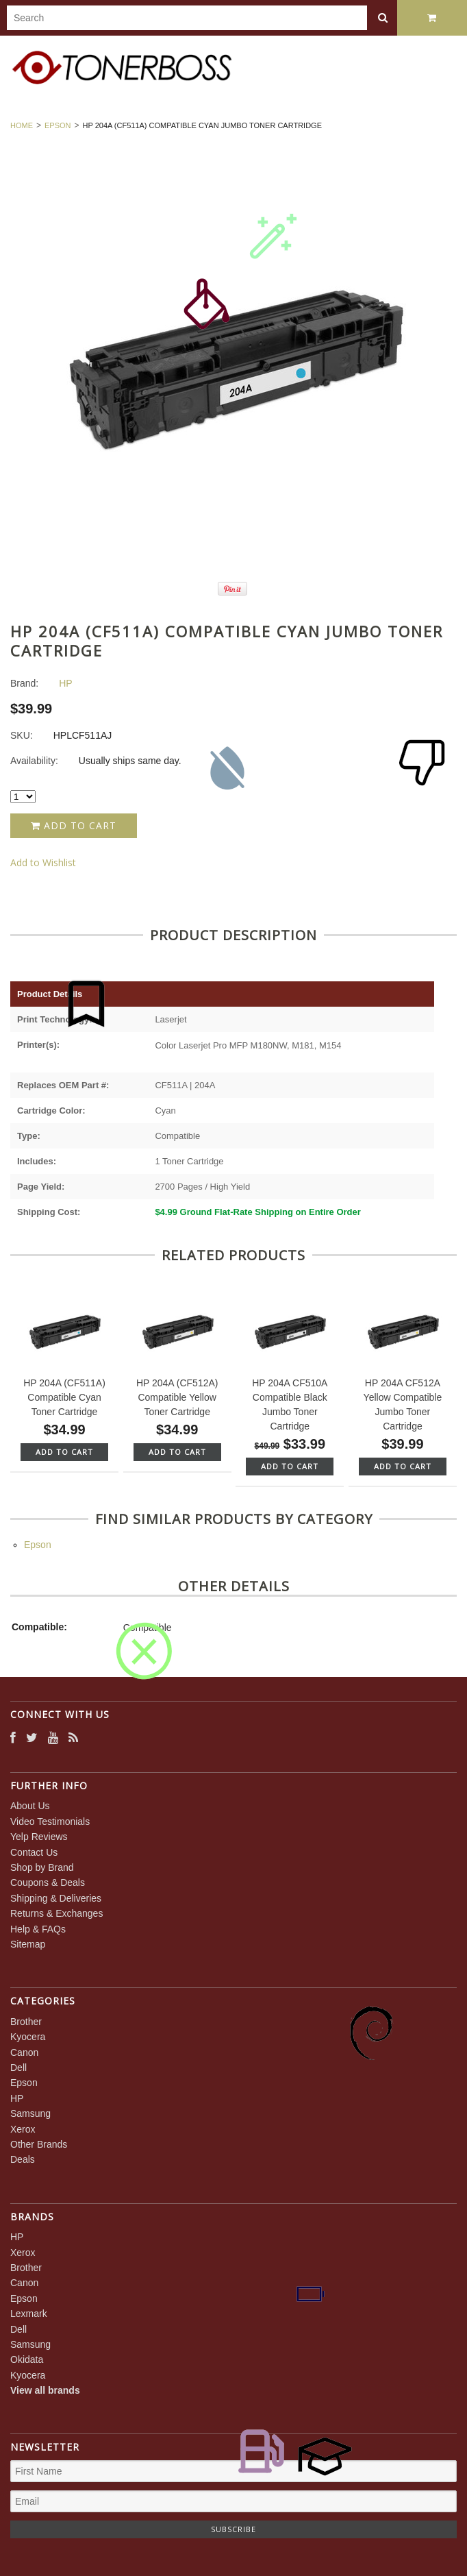 This screenshot has width=467, height=2576. I want to click on find nearby gas stations, so click(262, 2451).